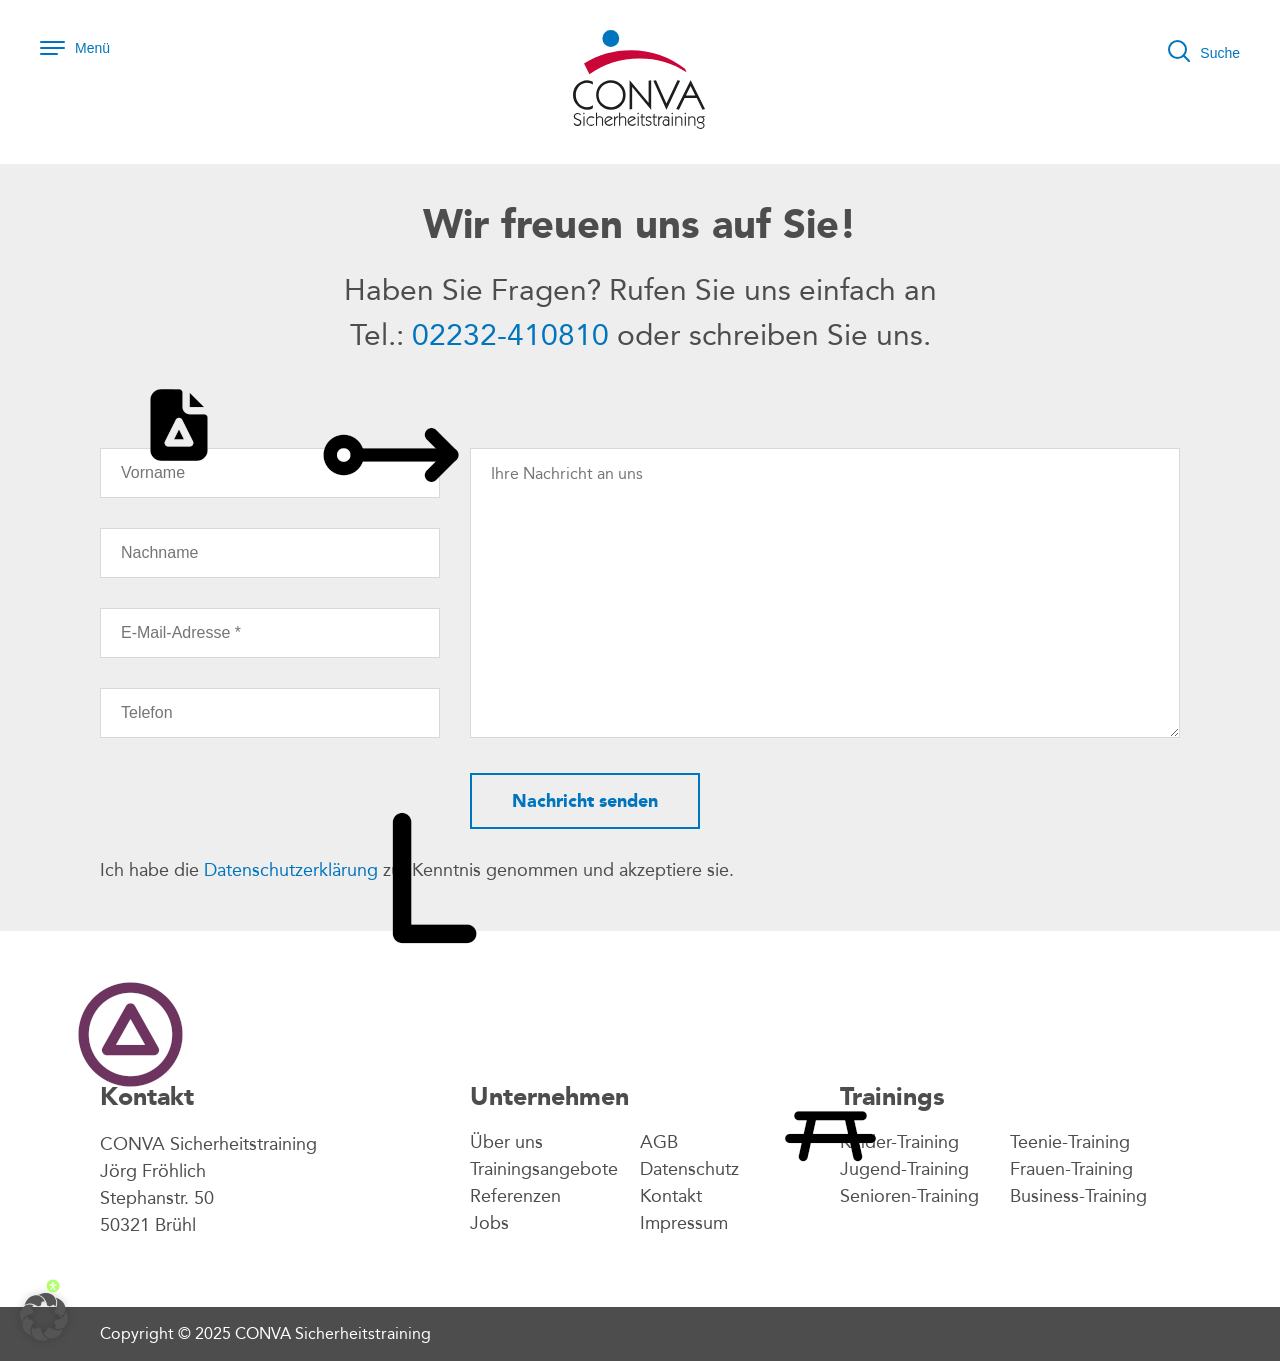 The height and width of the screenshot is (1361, 1280). What do you see at coordinates (430, 878) in the screenshot?
I see `indicates a label or list view option` at bounding box center [430, 878].